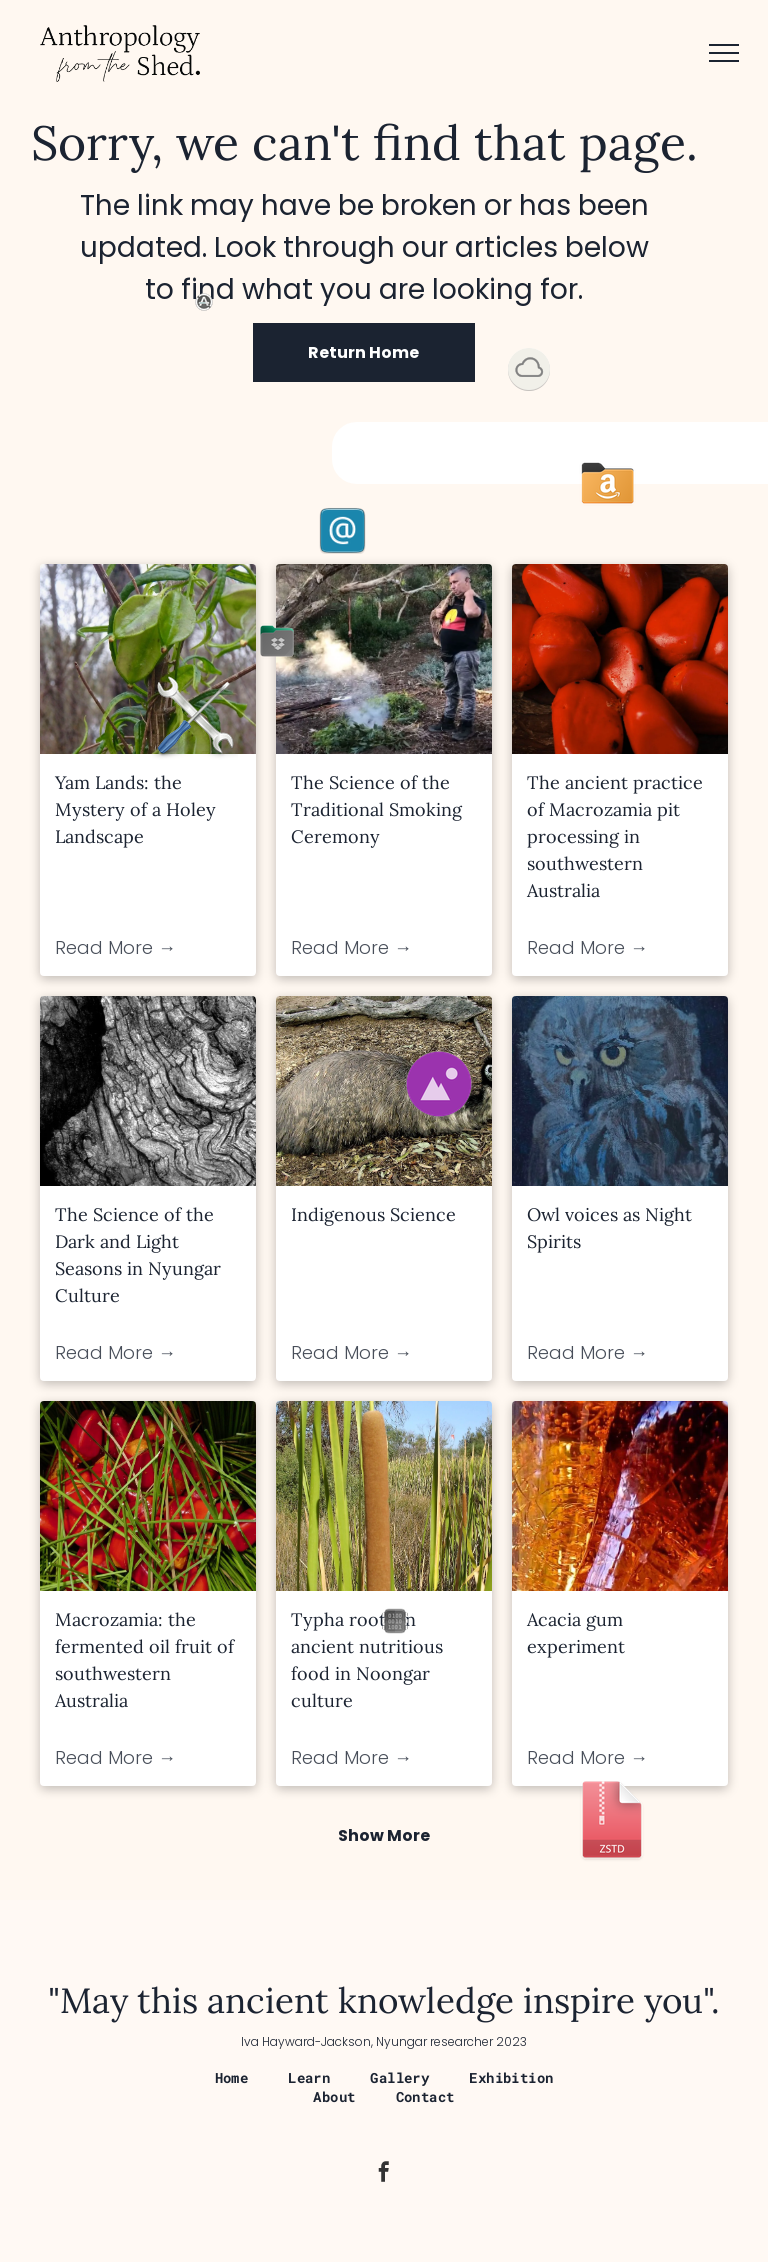  What do you see at coordinates (277, 641) in the screenshot?
I see `open your Dropbox synced folder` at bounding box center [277, 641].